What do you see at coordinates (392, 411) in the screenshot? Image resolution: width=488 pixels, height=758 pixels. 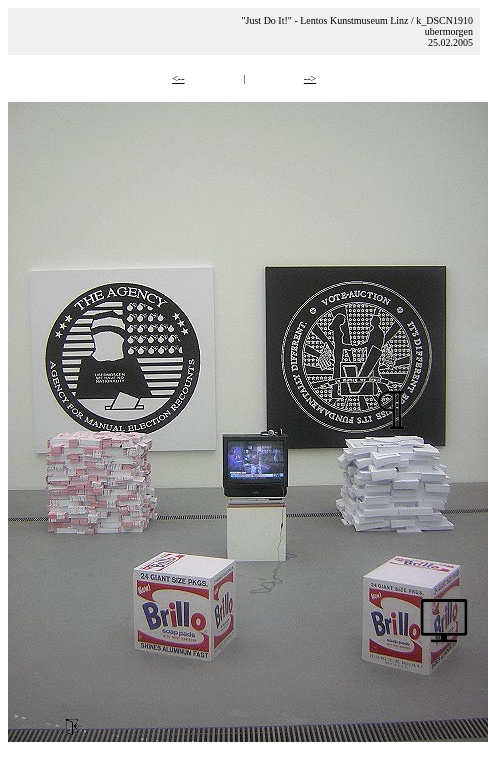 I see `toggle whitespace visibility in editor` at bounding box center [392, 411].